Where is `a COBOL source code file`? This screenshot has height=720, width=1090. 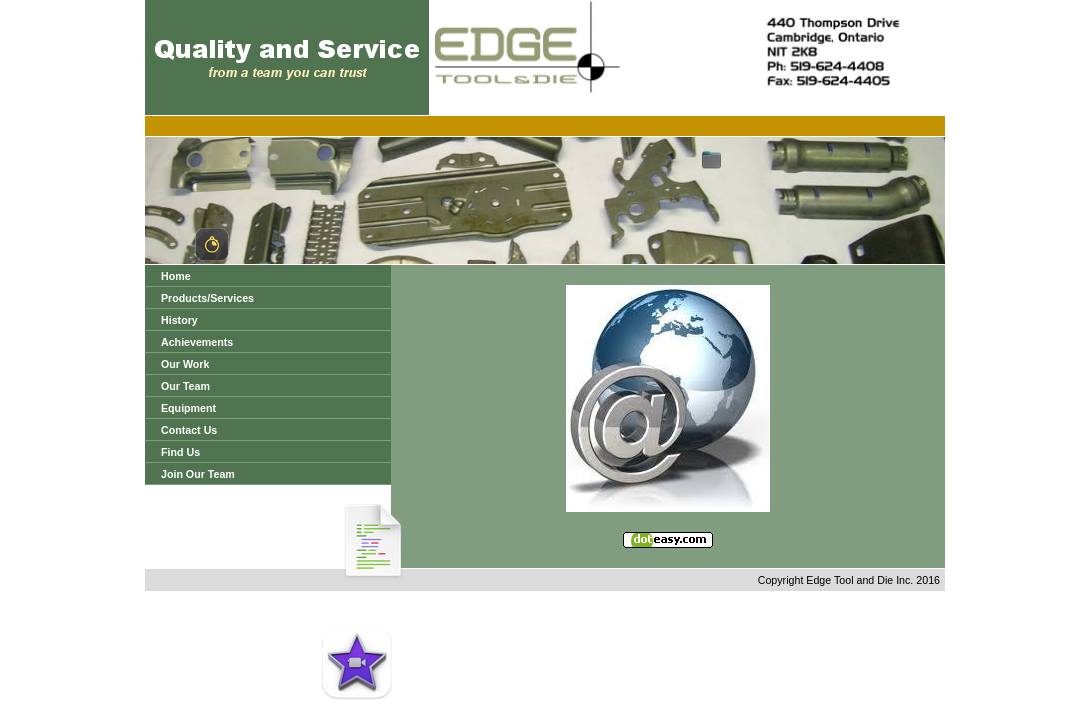
a COBOL source code file is located at coordinates (373, 541).